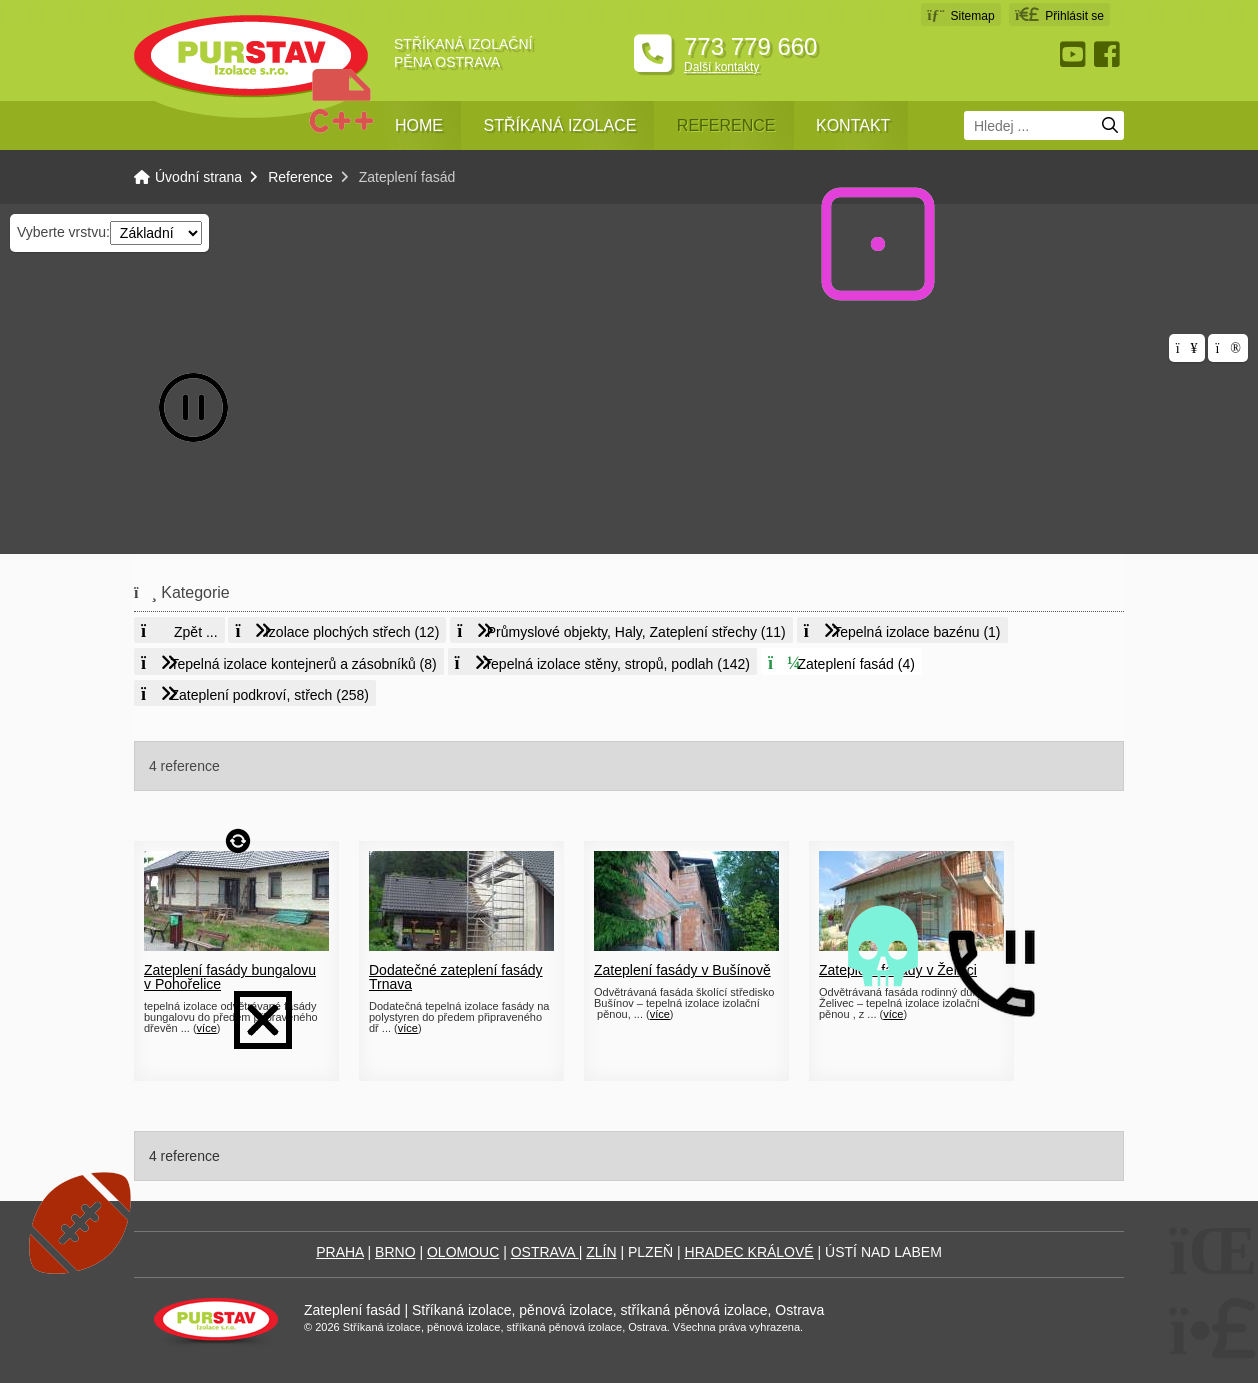 The height and width of the screenshot is (1383, 1258). I want to click on sync data or refresh content, so click(238, 841).